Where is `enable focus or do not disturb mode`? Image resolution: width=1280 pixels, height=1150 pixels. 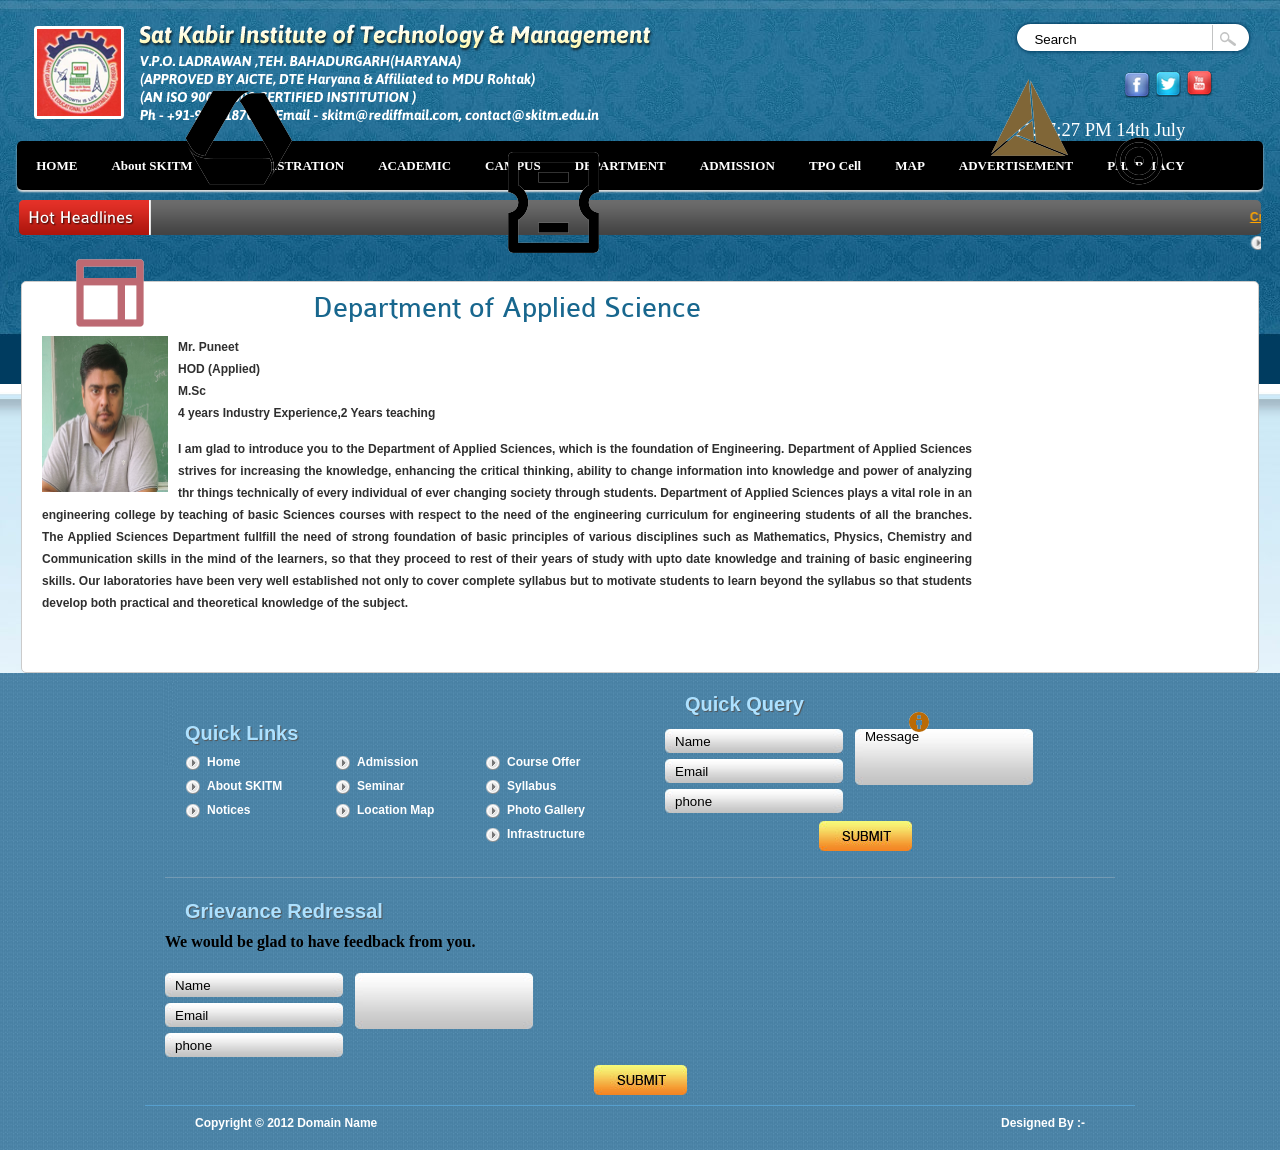 enable focus or do not disturb mode is located at coordinates (1139, 161).